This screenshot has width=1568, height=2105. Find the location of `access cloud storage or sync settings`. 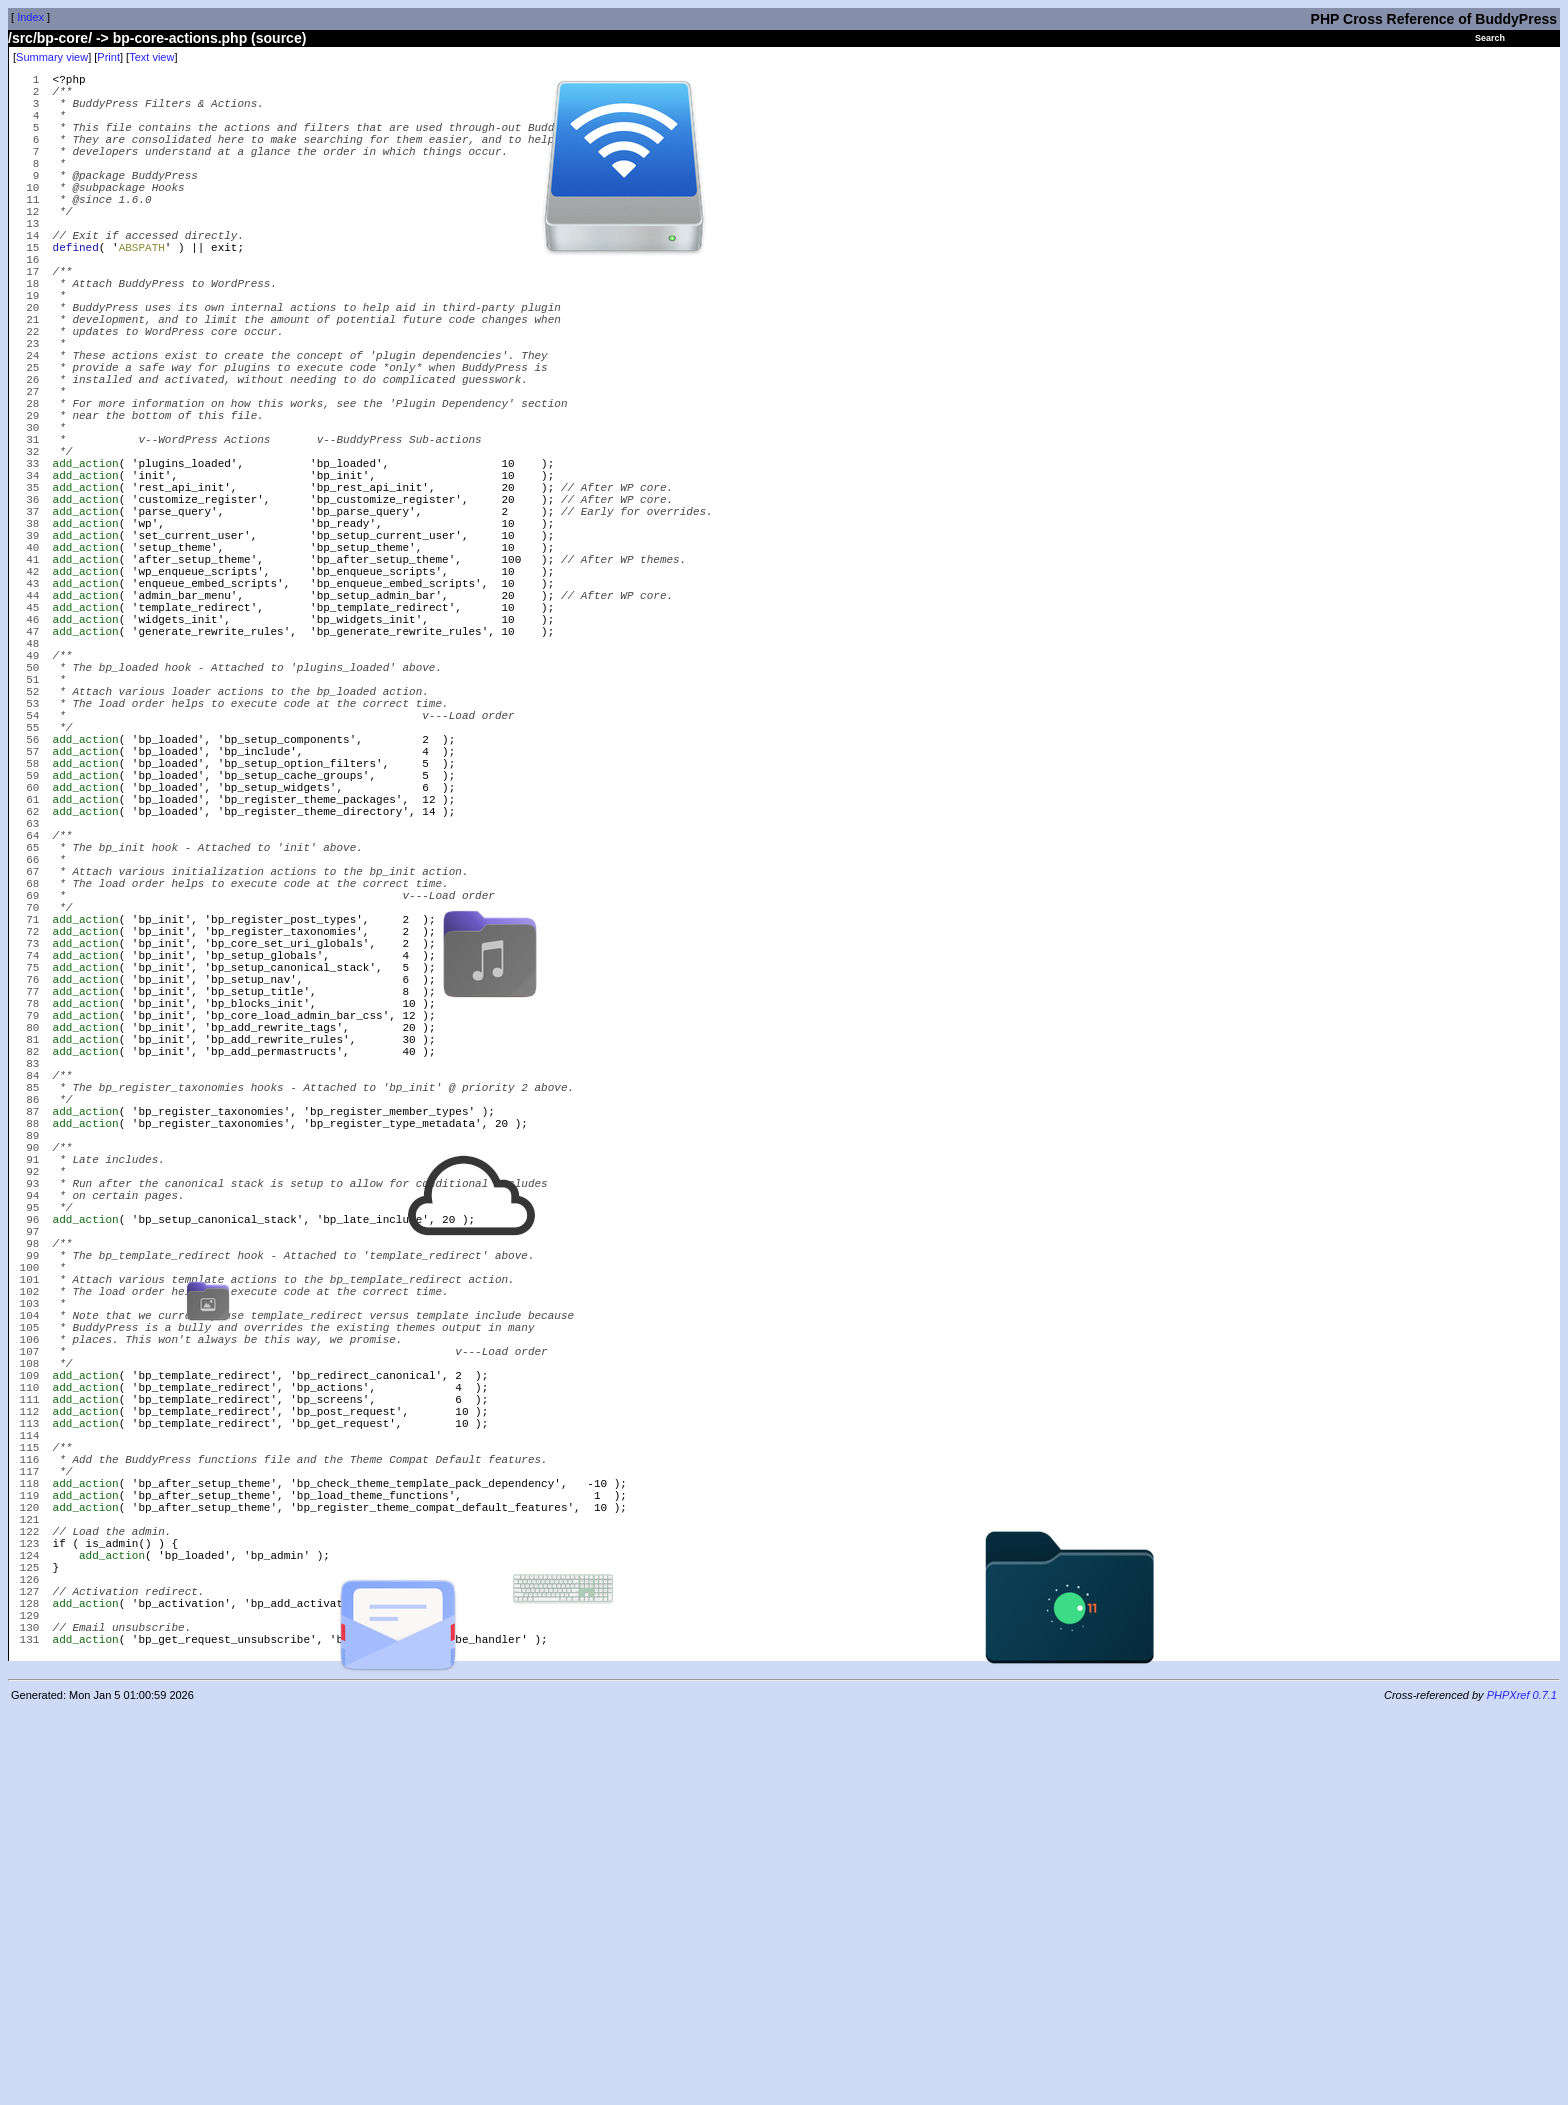

access cloud storage or sync settings is located at coordinates (471, 1195).